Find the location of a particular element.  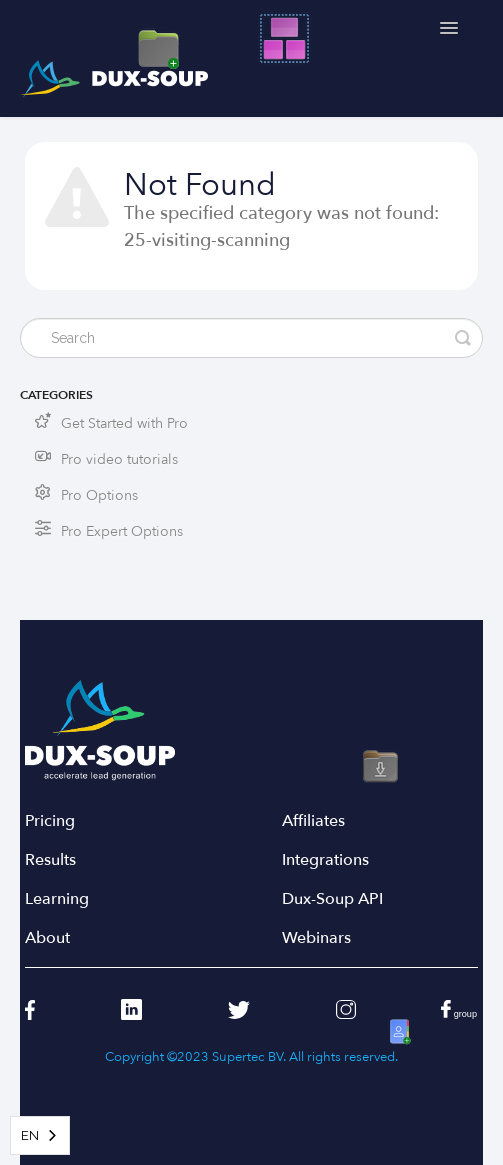

create a new folder is located at coordinates (158, 48).